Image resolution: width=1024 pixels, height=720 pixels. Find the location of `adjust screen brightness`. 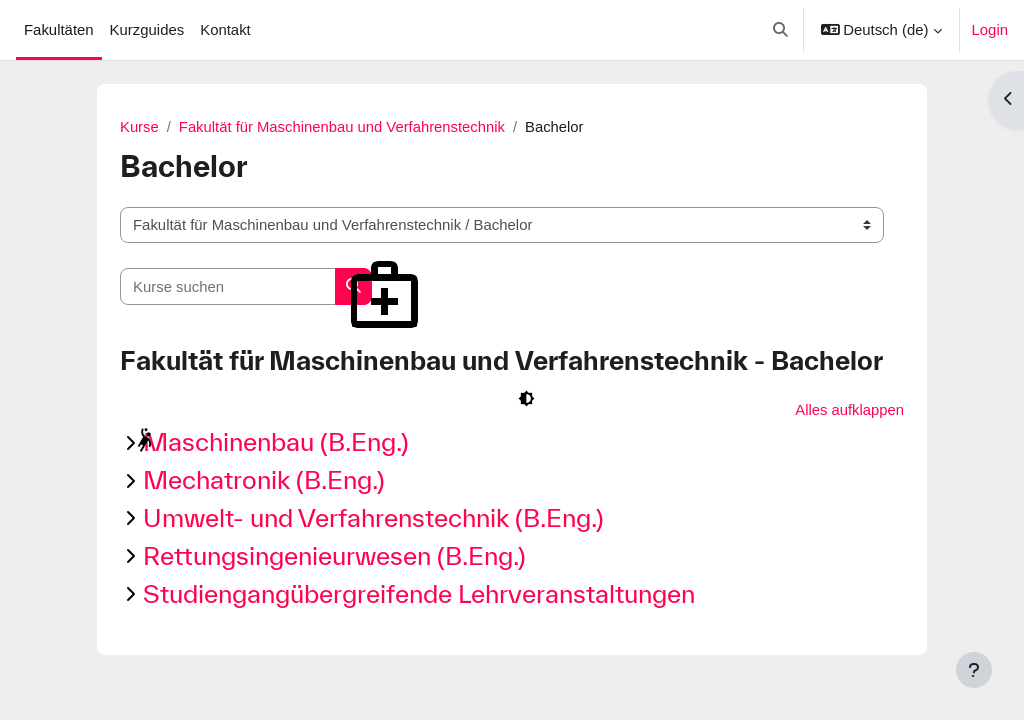

adjust screen brightness is located at coordinates (526, 398).